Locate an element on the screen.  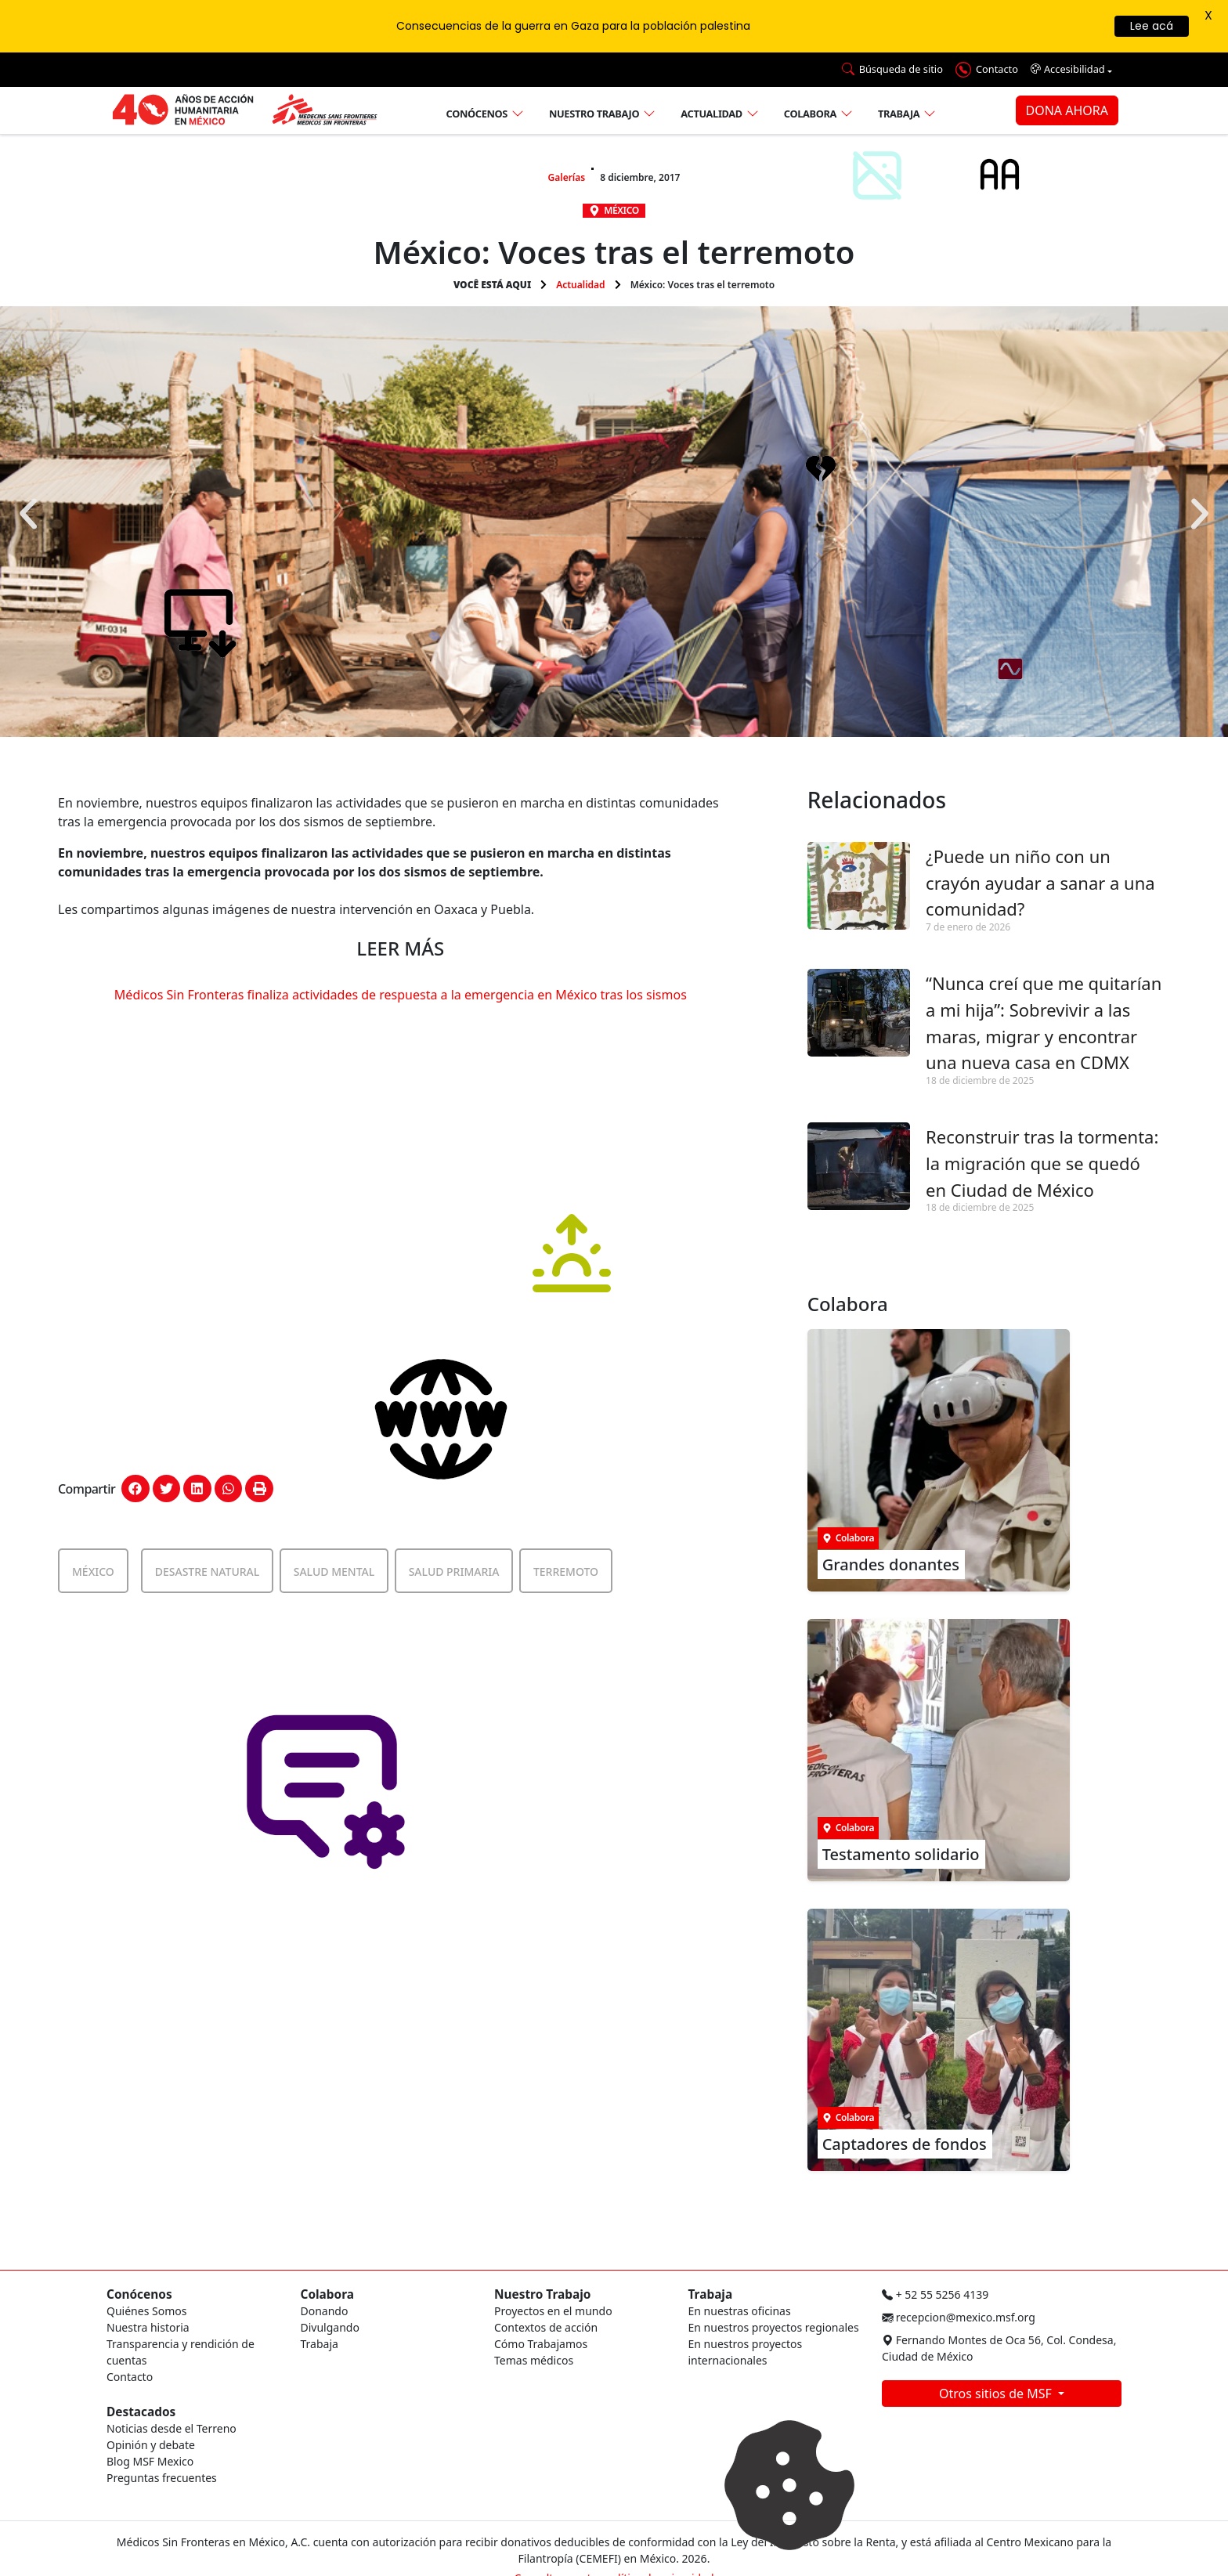
open website or browse the web is located at coordinates (441, 1419).